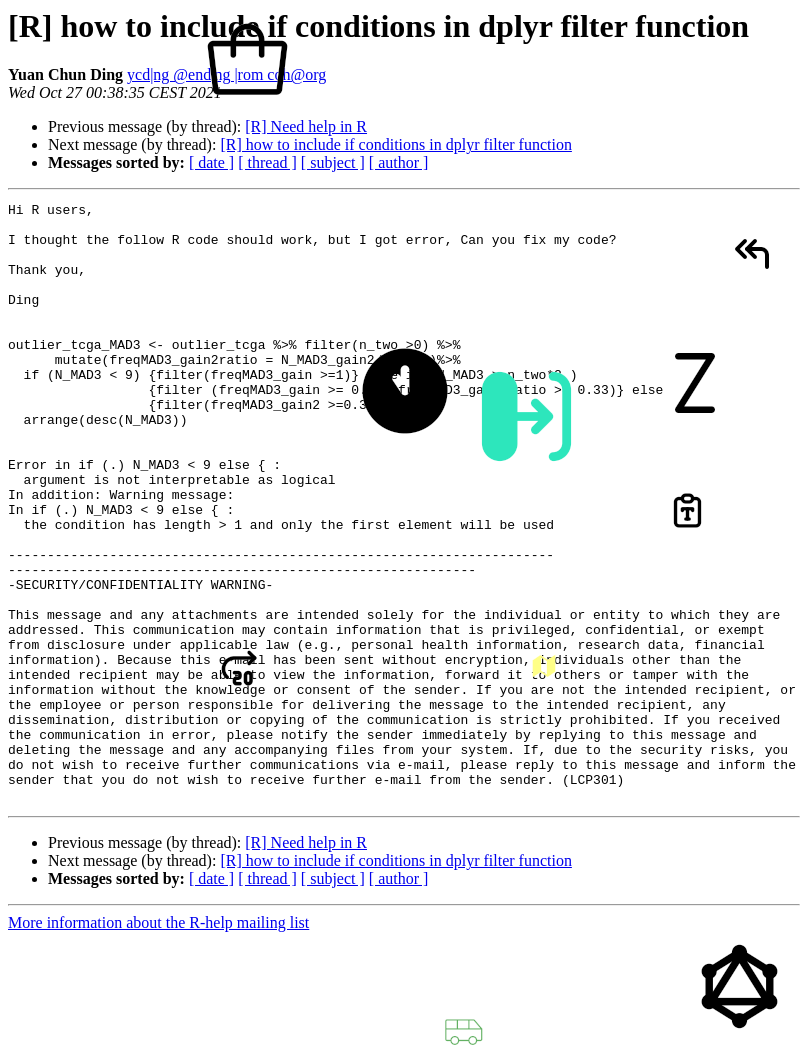 Image resolution: width=808 pixels, height=1060 pixels. I want to click on view your shopping bag, so click(247, 63).